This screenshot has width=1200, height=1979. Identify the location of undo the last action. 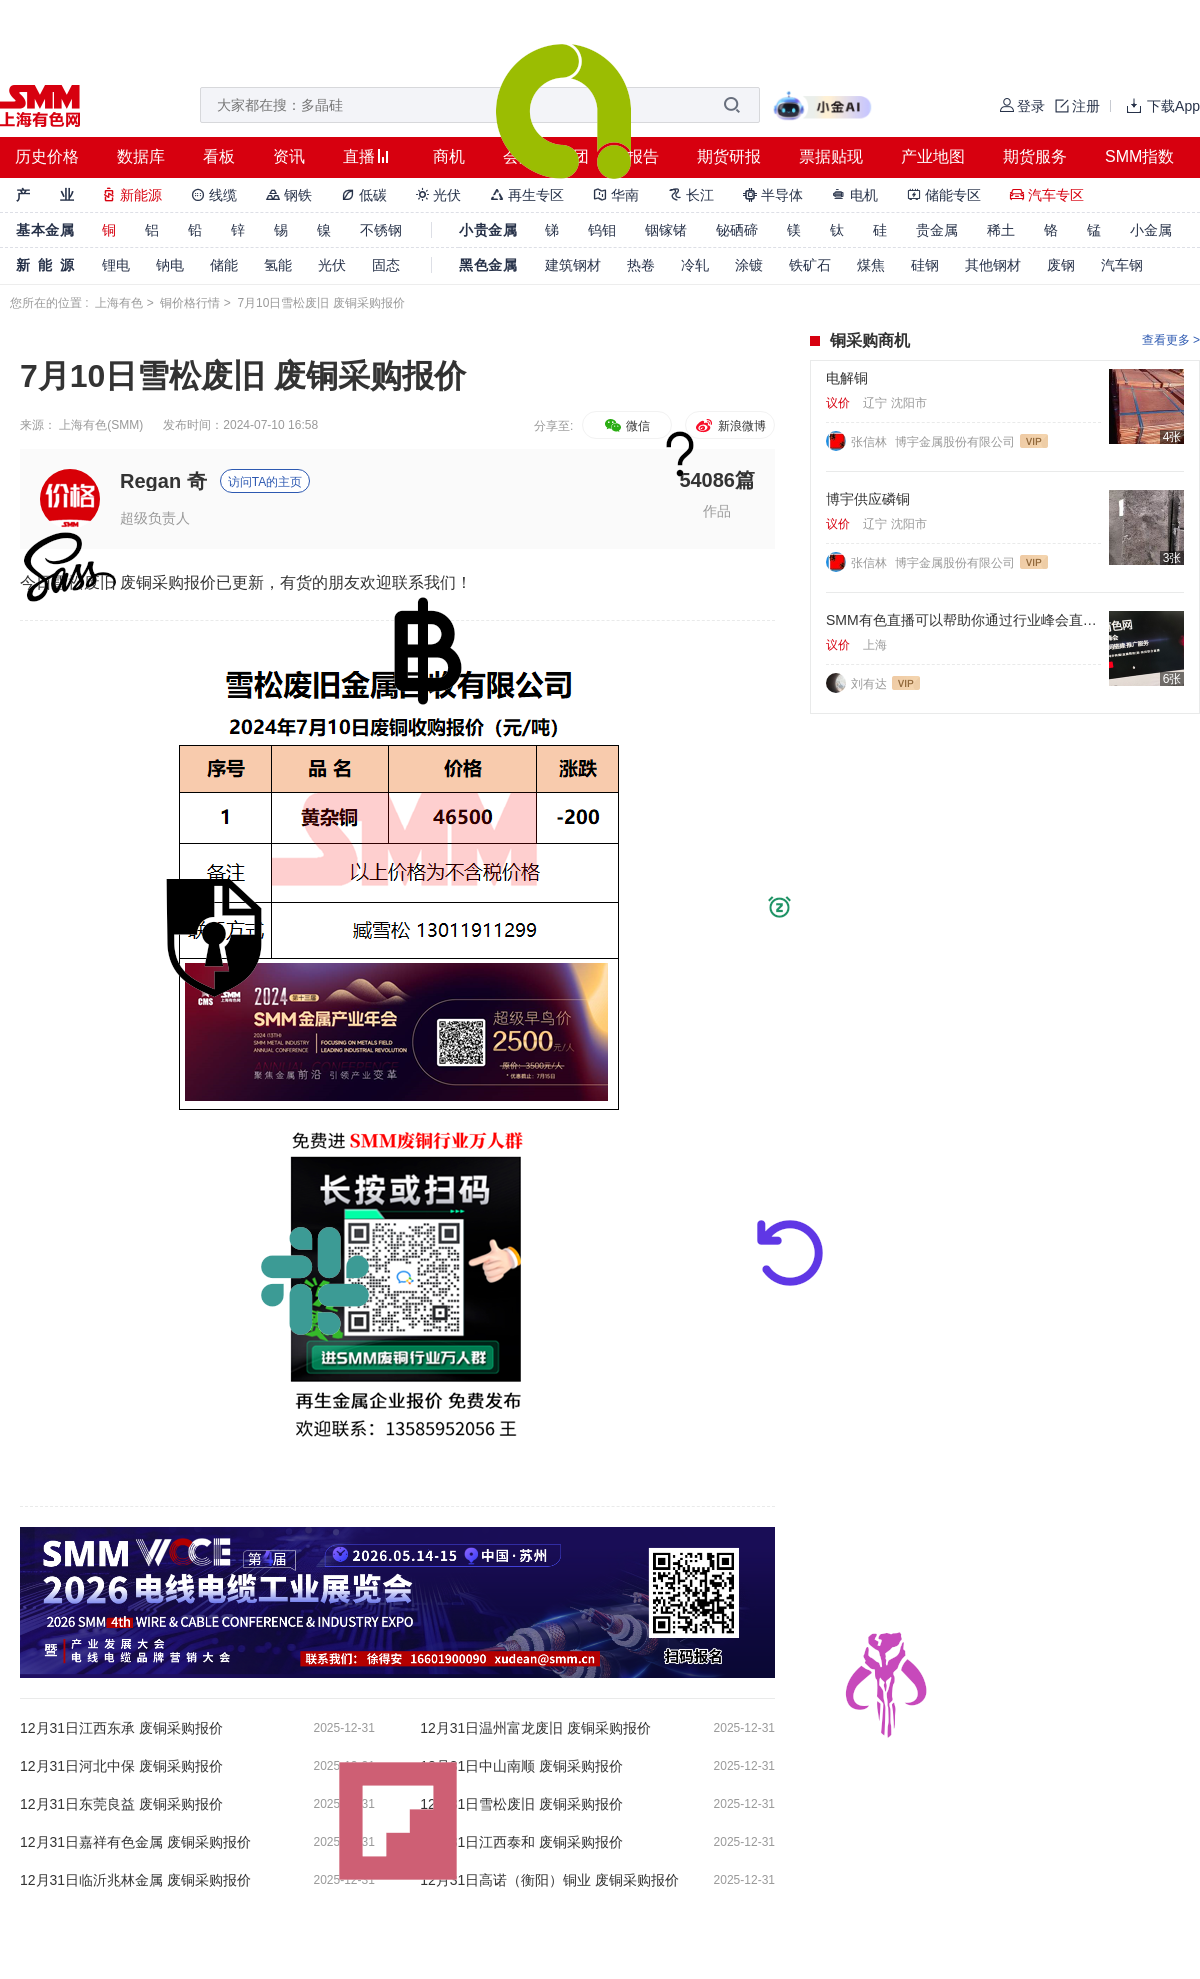
(790, 1253).